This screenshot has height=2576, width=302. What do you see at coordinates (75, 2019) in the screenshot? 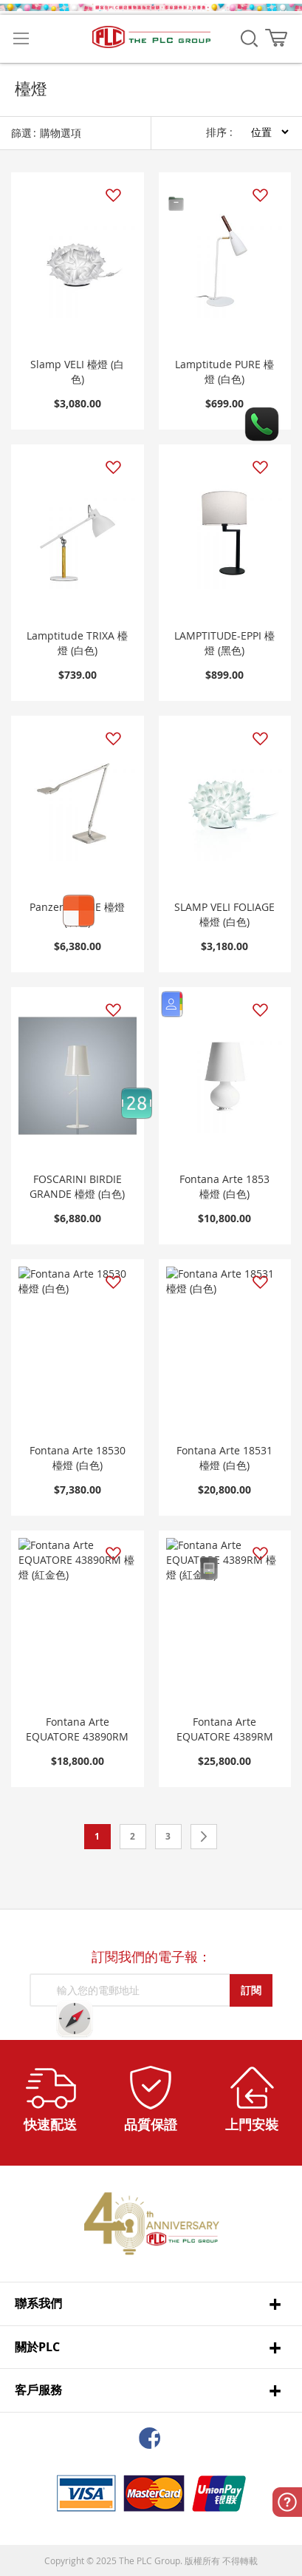
I see `open navigation or compass preferences` at bounding box center [75, 2019].